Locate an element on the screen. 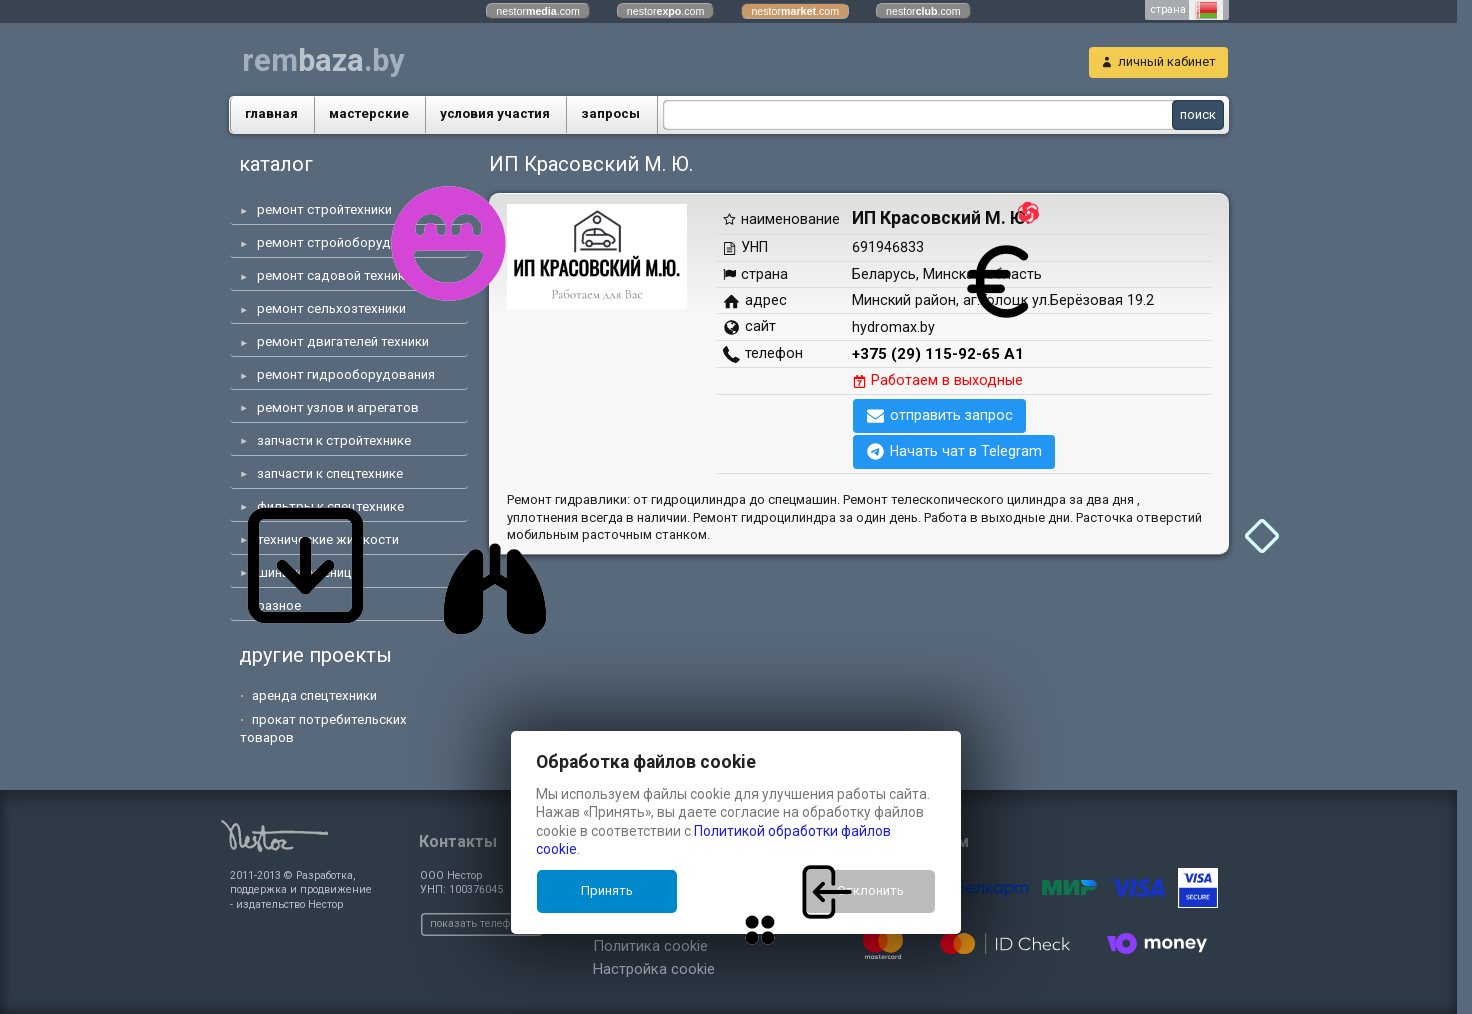 The width and height of the screenshot is (1472, 1014). indicates premium or special status is located at coordinates (1262, 536).